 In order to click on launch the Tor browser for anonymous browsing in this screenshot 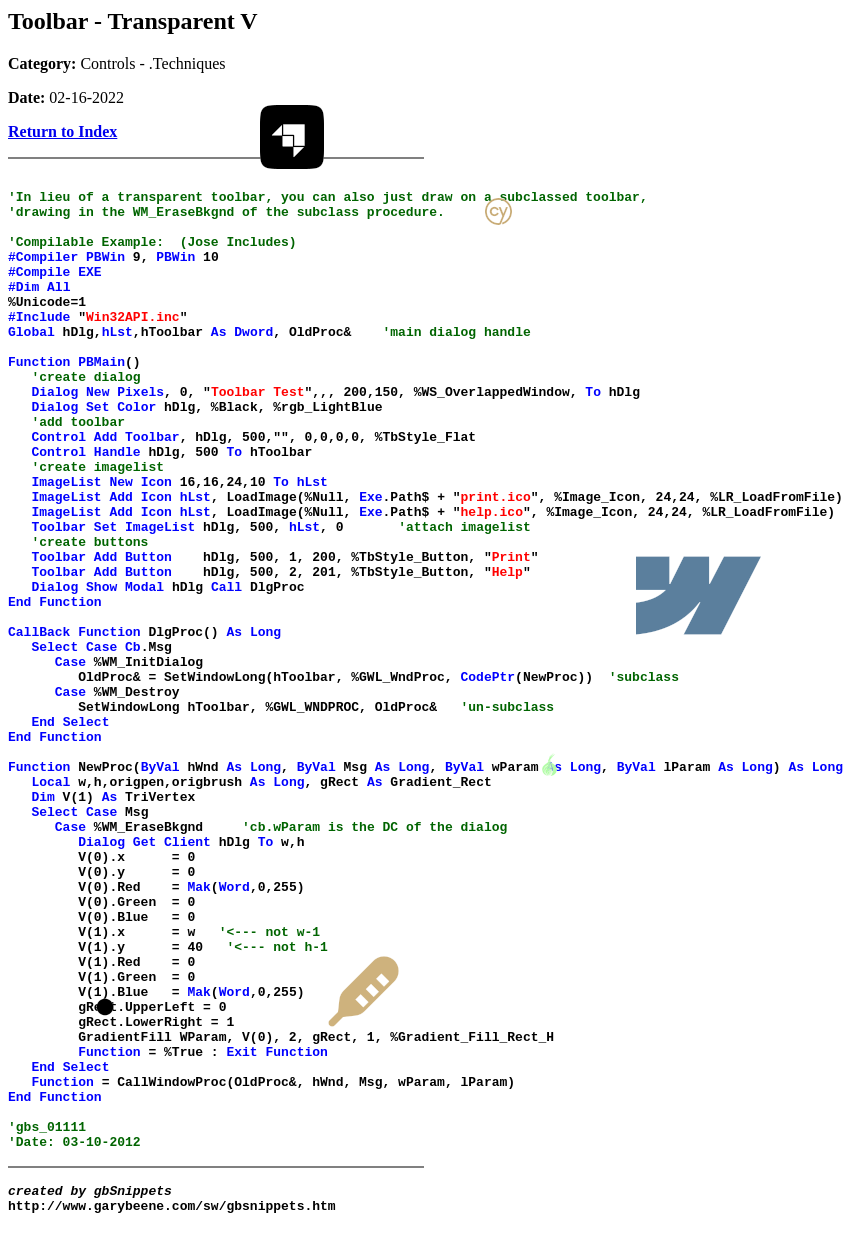, I will do `click(549, 764)`.